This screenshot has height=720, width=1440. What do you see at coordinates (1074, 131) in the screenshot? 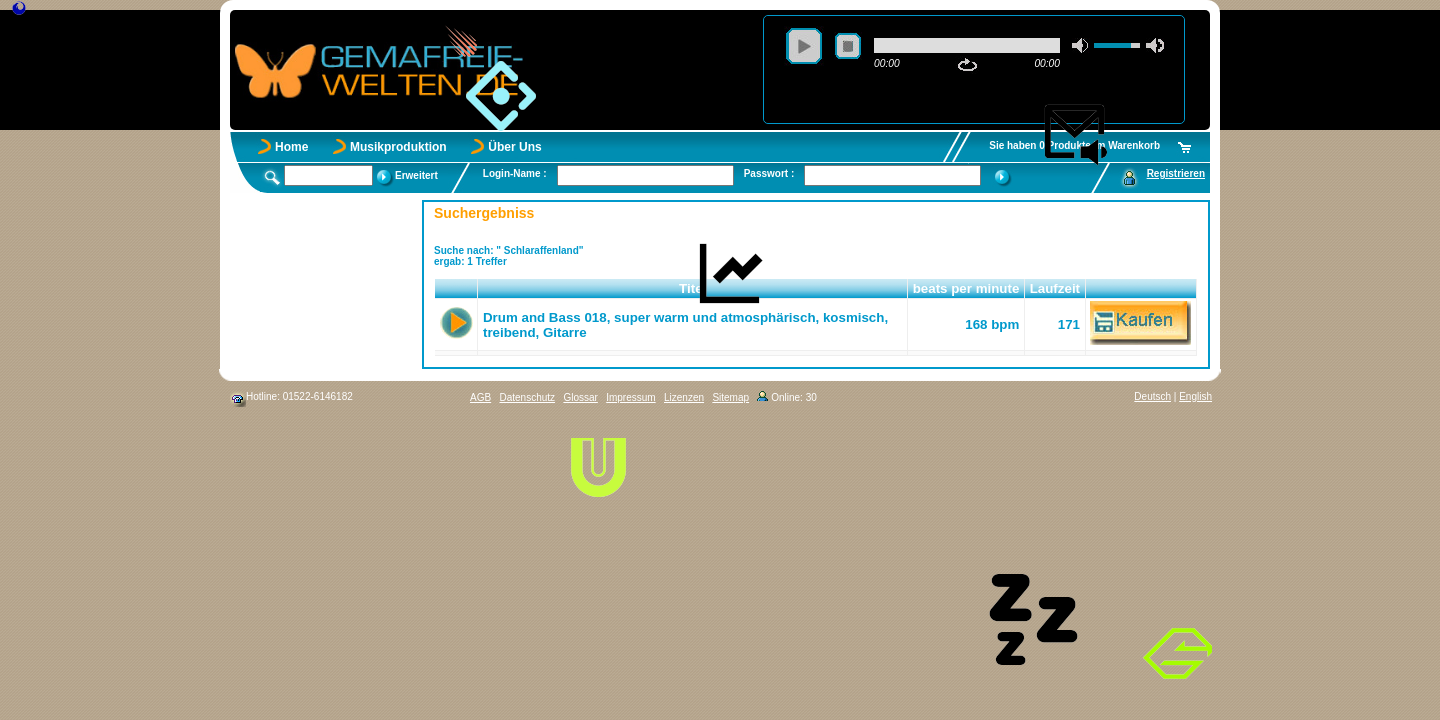
I see `manage email notification sounds` at bounding box center [1074, 131].